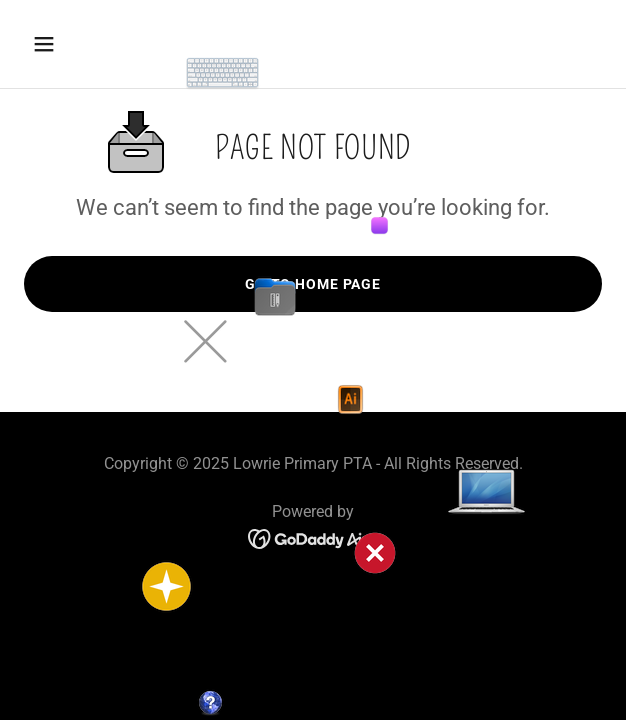 This screenshot has width=626, height=720. What do you see at coordinates (210, 702) in the screenshot?
I see `connect to a network or server` at bounding box center [210, 702].